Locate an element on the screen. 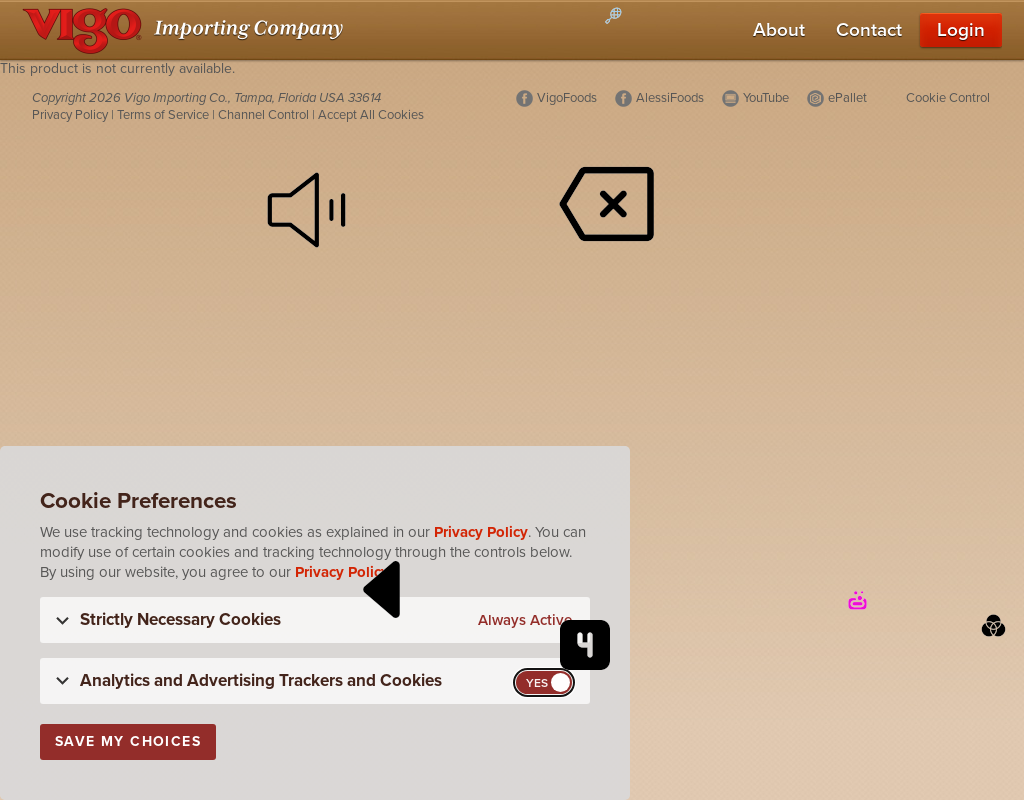  delete the previous character is located at coordinates (610, 204).